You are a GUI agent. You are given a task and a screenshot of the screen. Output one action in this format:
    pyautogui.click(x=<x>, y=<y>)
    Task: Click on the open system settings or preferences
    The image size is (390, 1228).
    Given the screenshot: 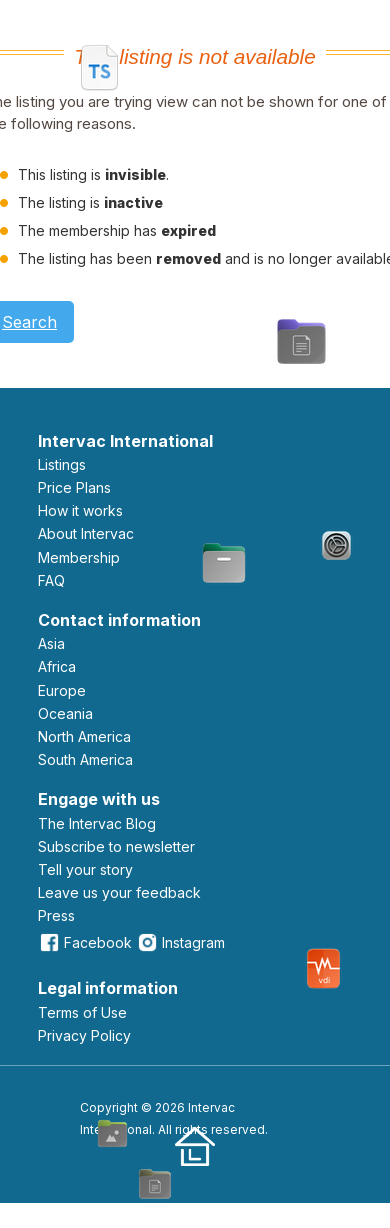 What is the action you would take?
    pyautogui.click(x=336, y=545)
    